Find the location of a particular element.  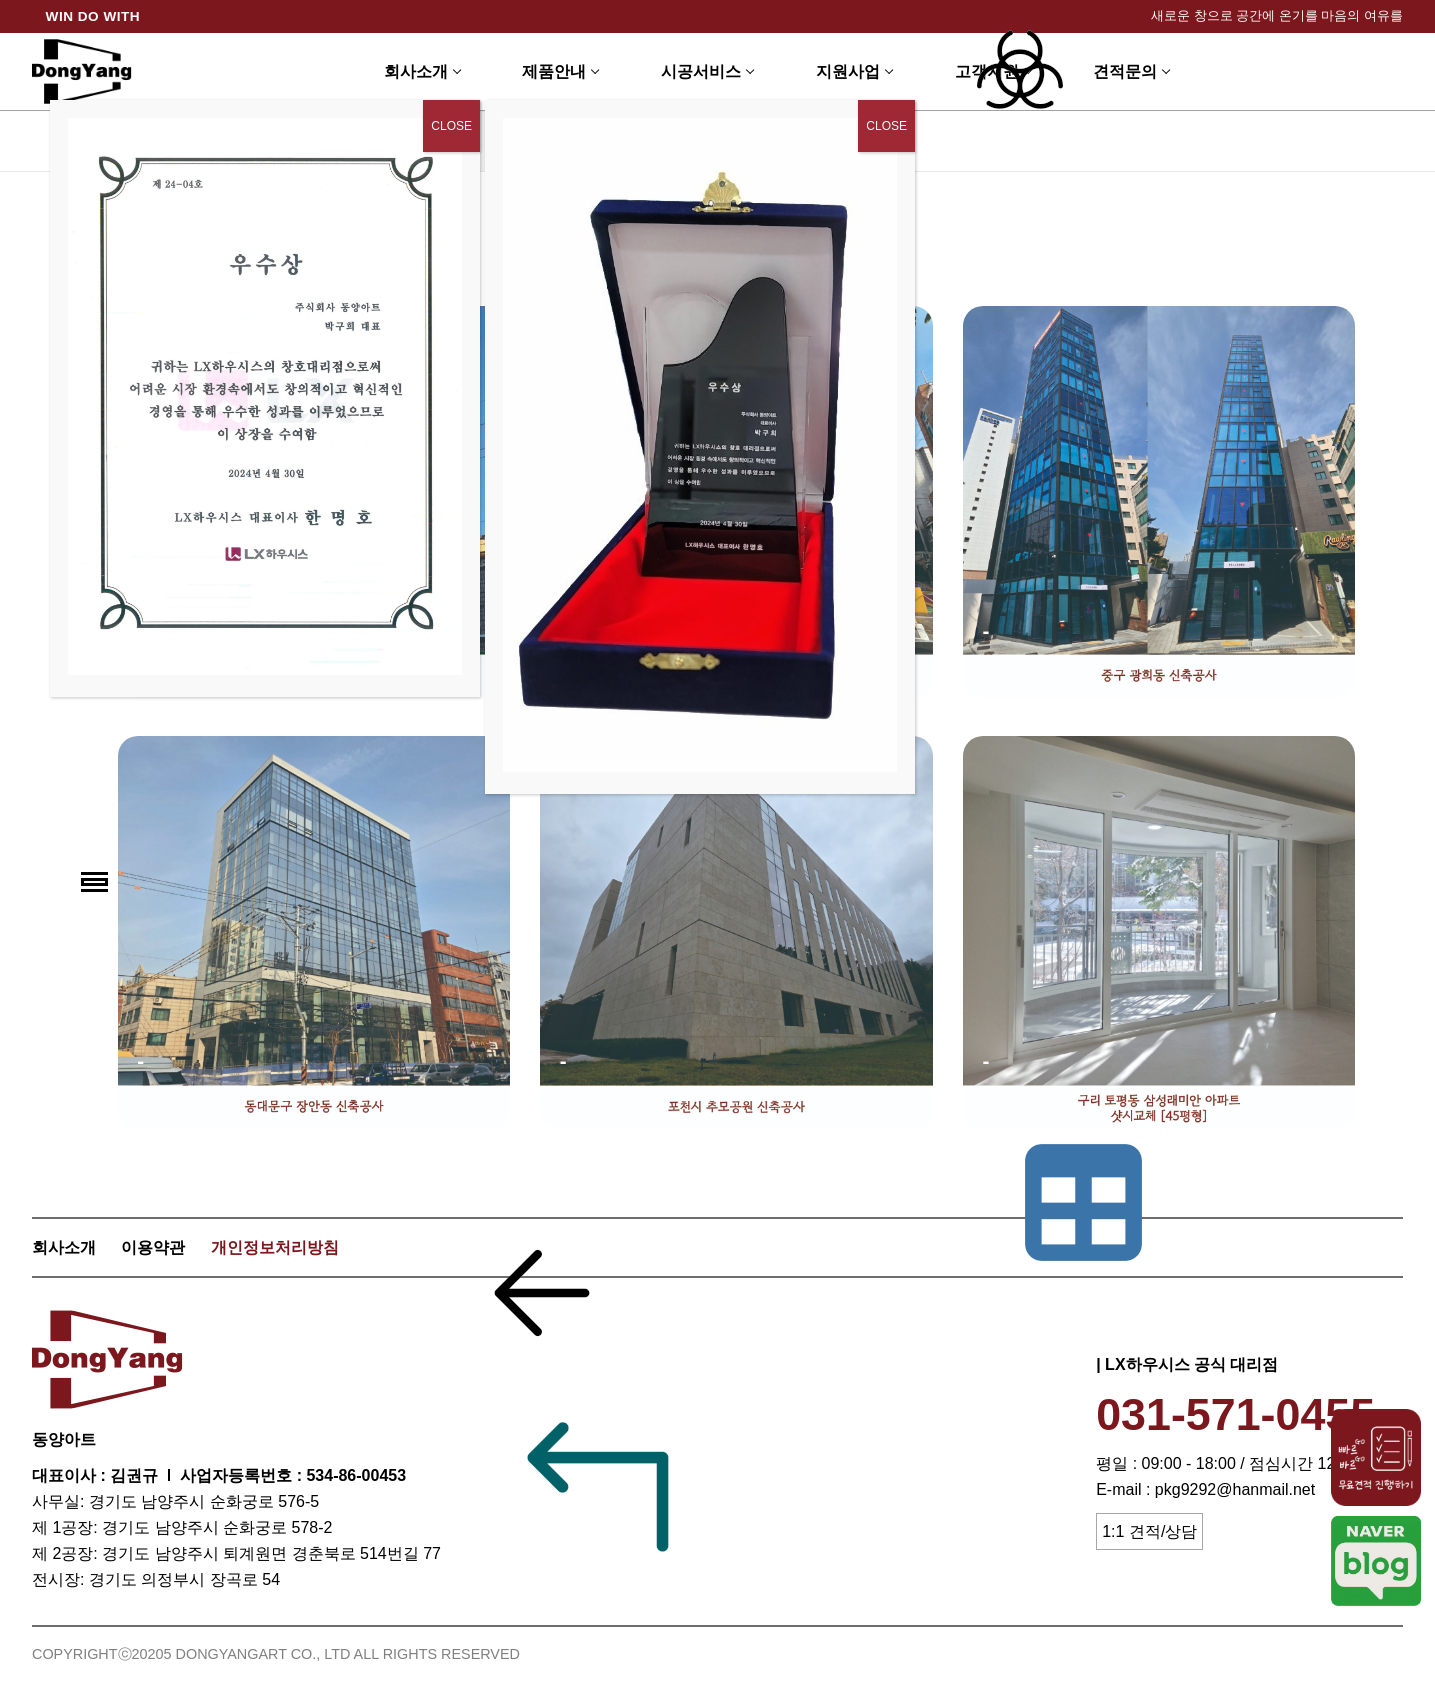

view data in table format is located at coordinates (1083, 1202).